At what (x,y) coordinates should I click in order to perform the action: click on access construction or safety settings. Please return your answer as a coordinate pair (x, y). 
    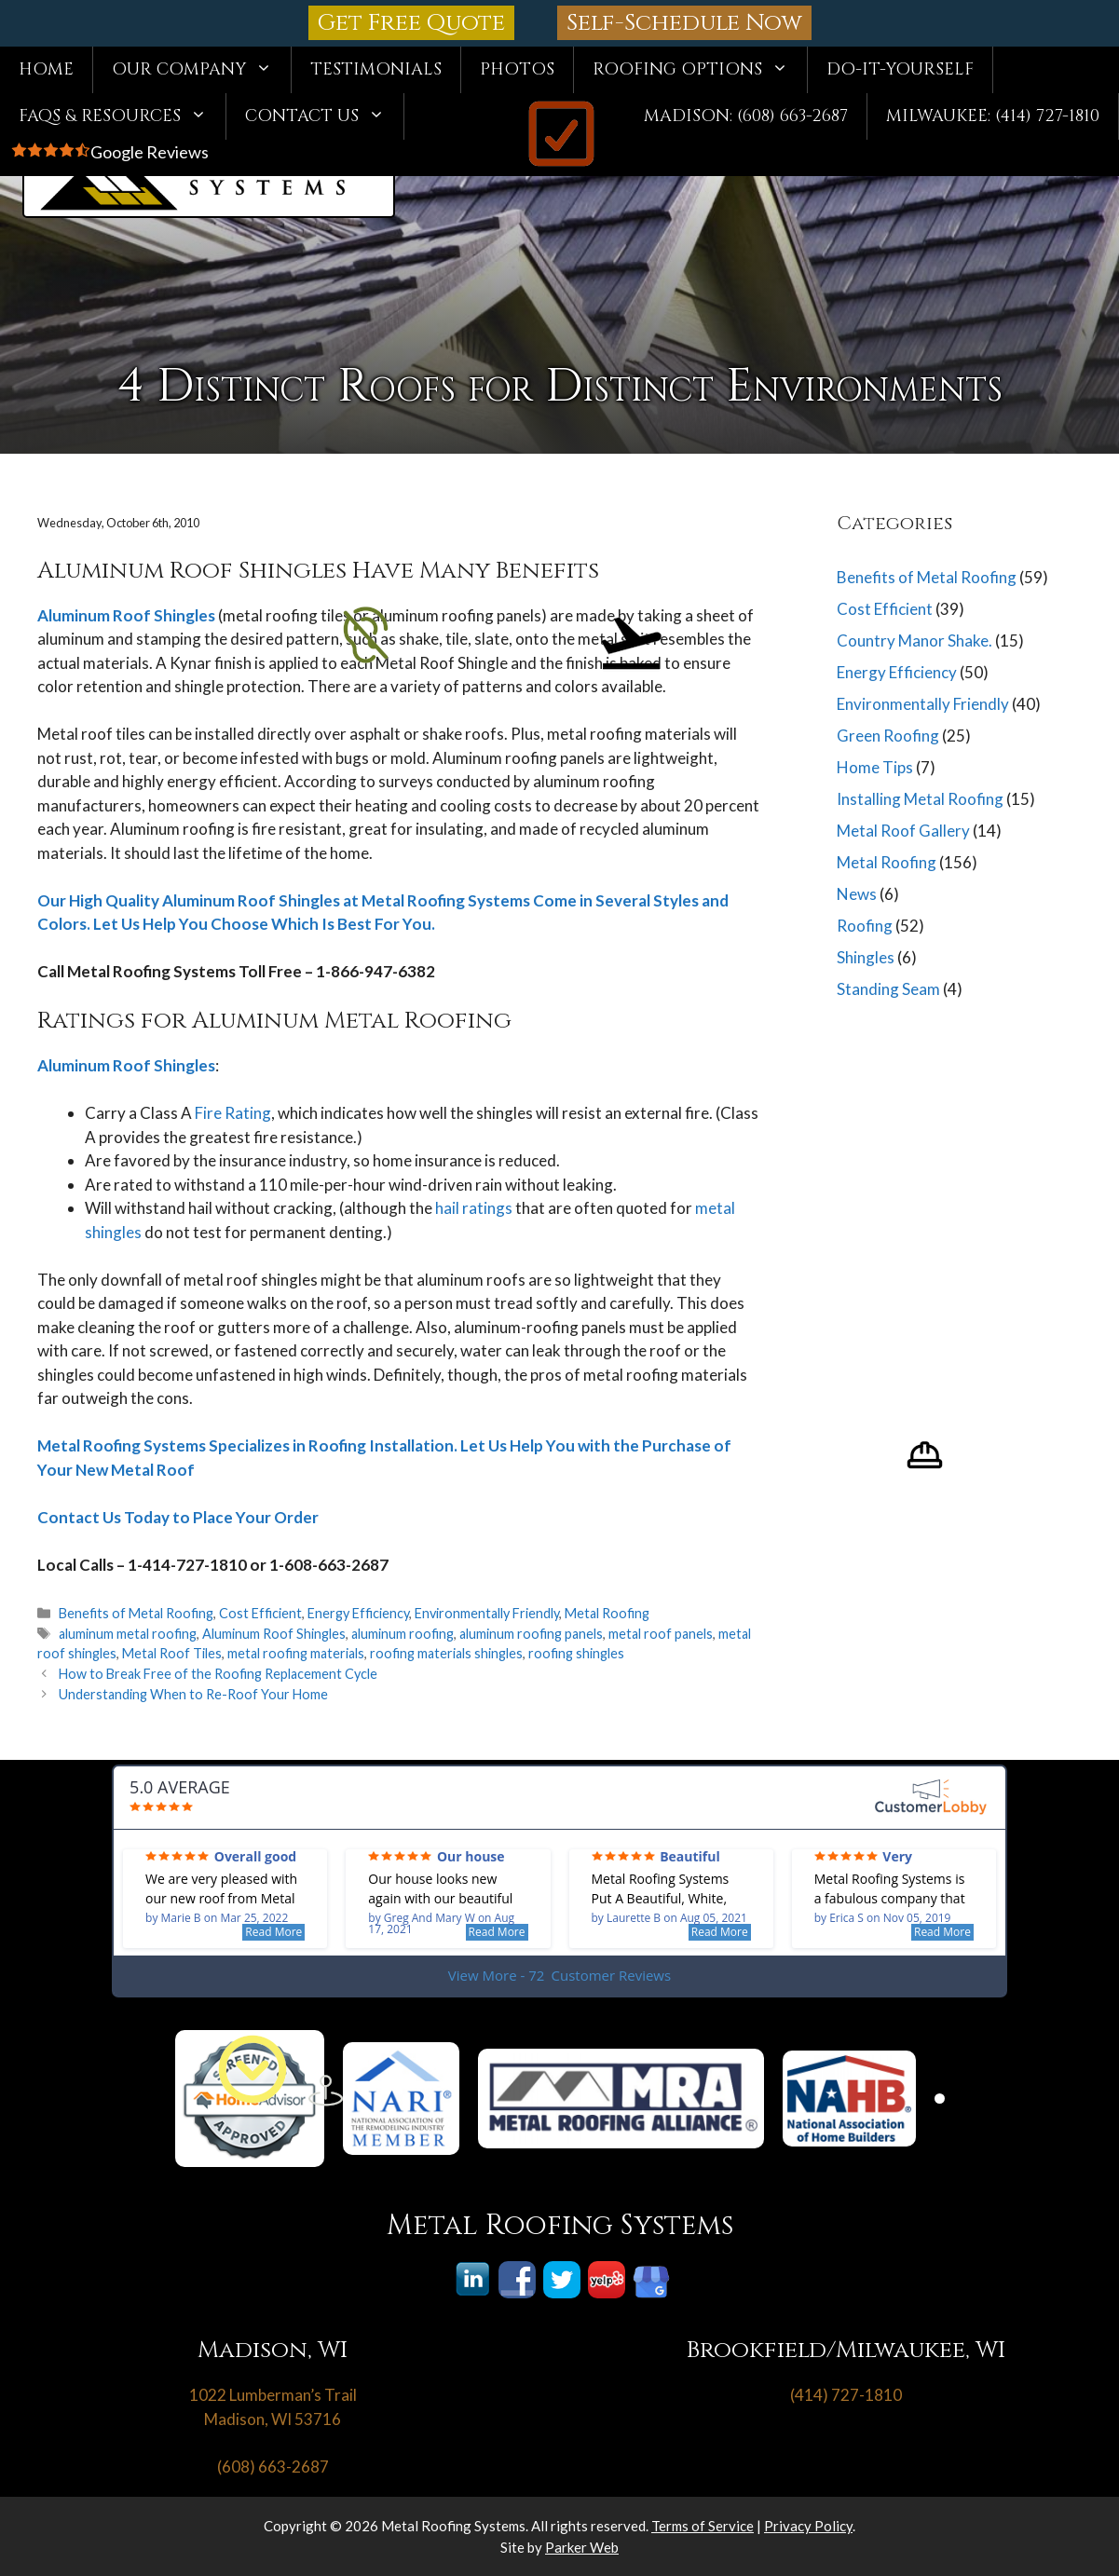
    Looking at the image, I should click on (924, 1455).